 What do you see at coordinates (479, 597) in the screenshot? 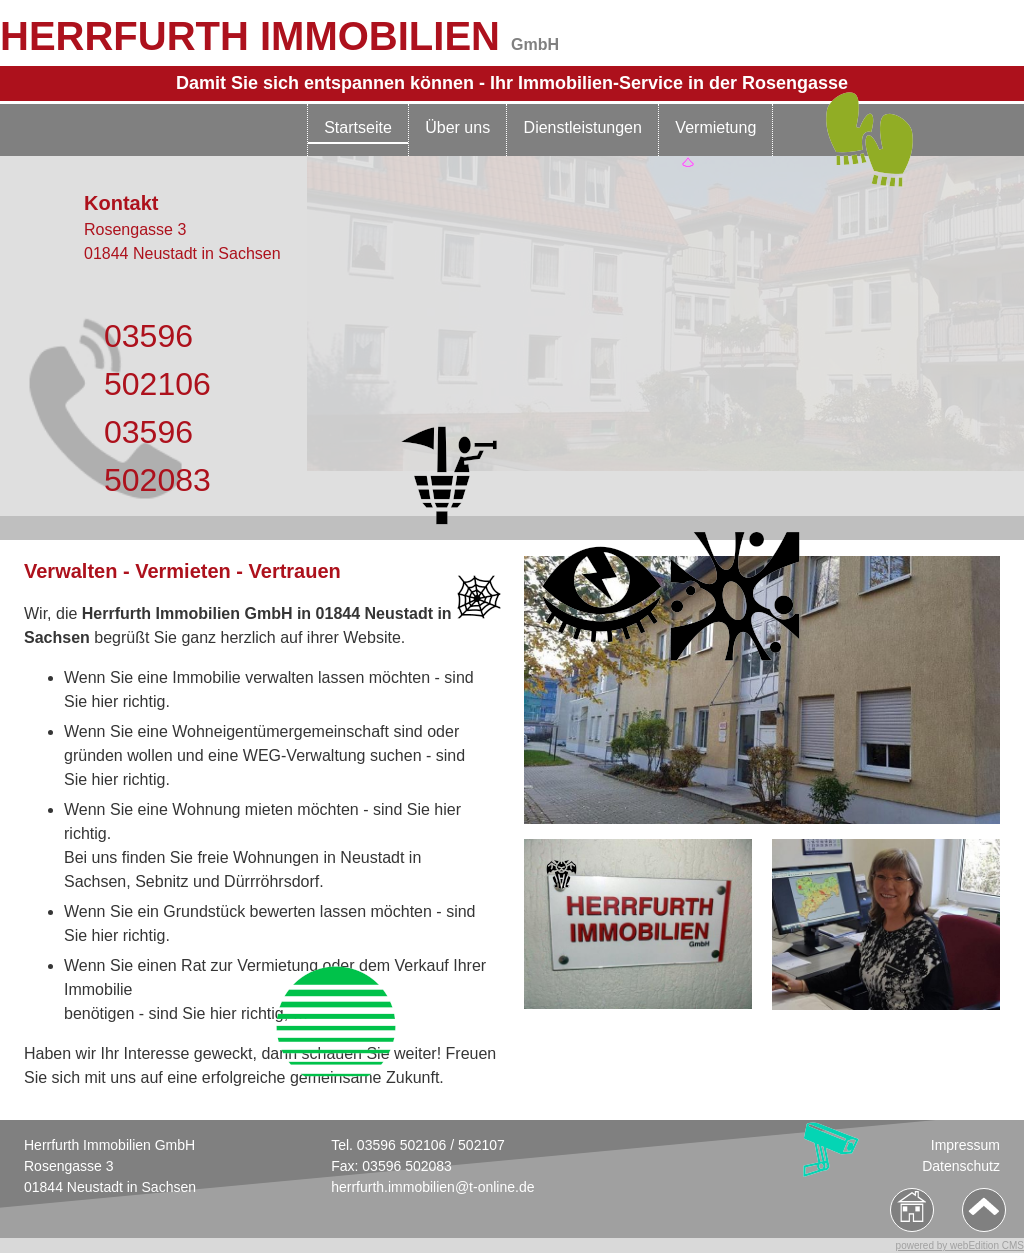
I see `indicates a spider or web-related game element` at bounding box center [479, 597].